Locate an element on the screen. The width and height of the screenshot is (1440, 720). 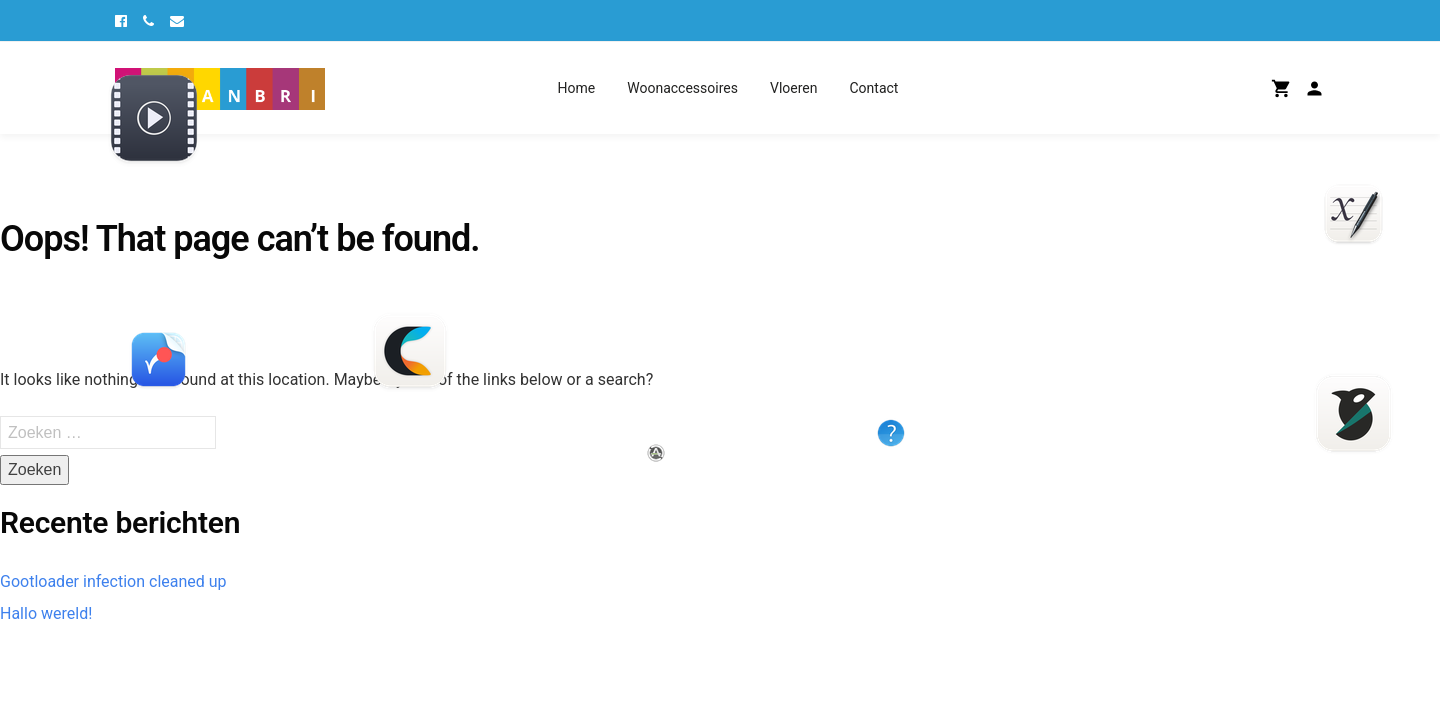
open Xournal++ note-taking app is located at coordinates (1353, 213).